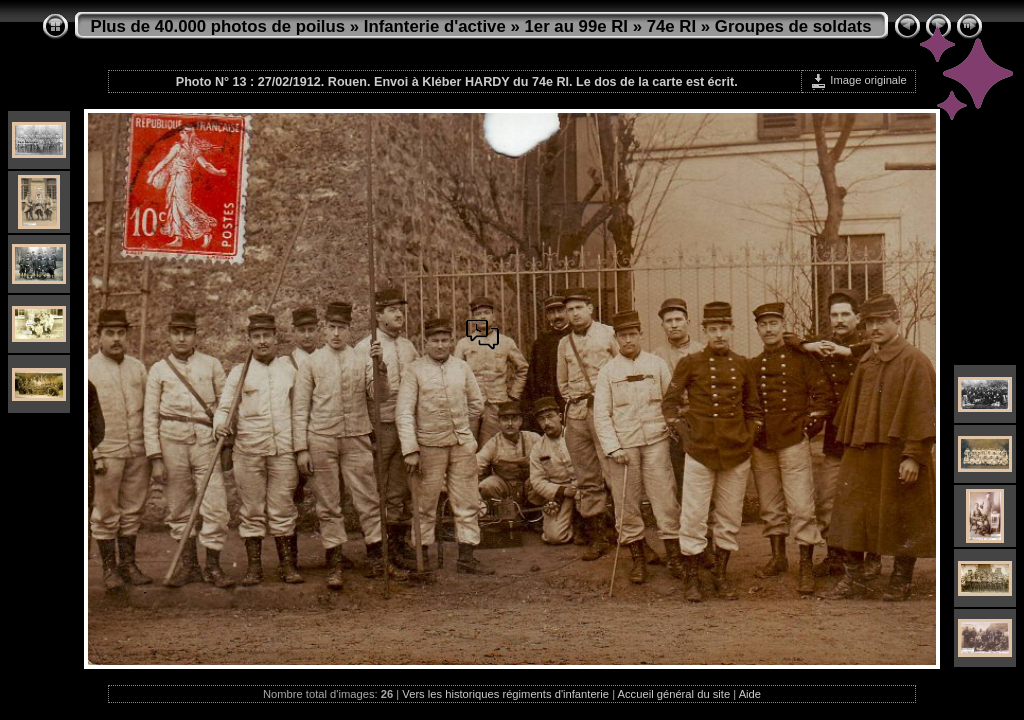  Describe the element at coordinates (966, 73) in the screenshot. I see `indicates AI-generated or enhanced content` at that location.